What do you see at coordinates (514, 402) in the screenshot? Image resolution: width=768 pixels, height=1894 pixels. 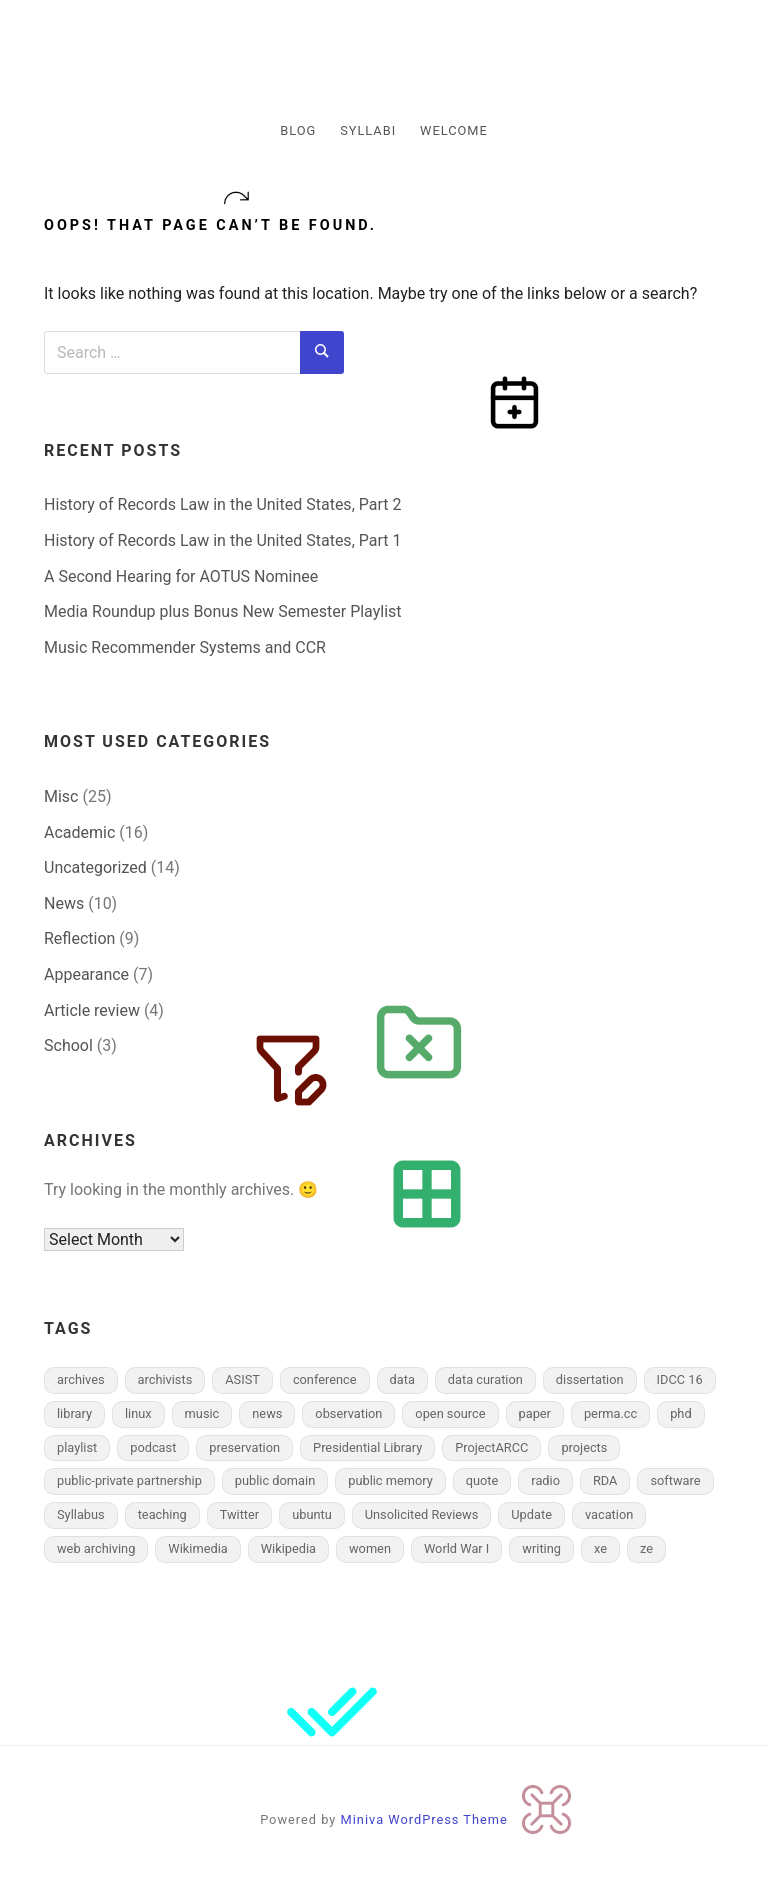 I see `add a new event to calendar` at bounding box center [514, 402].